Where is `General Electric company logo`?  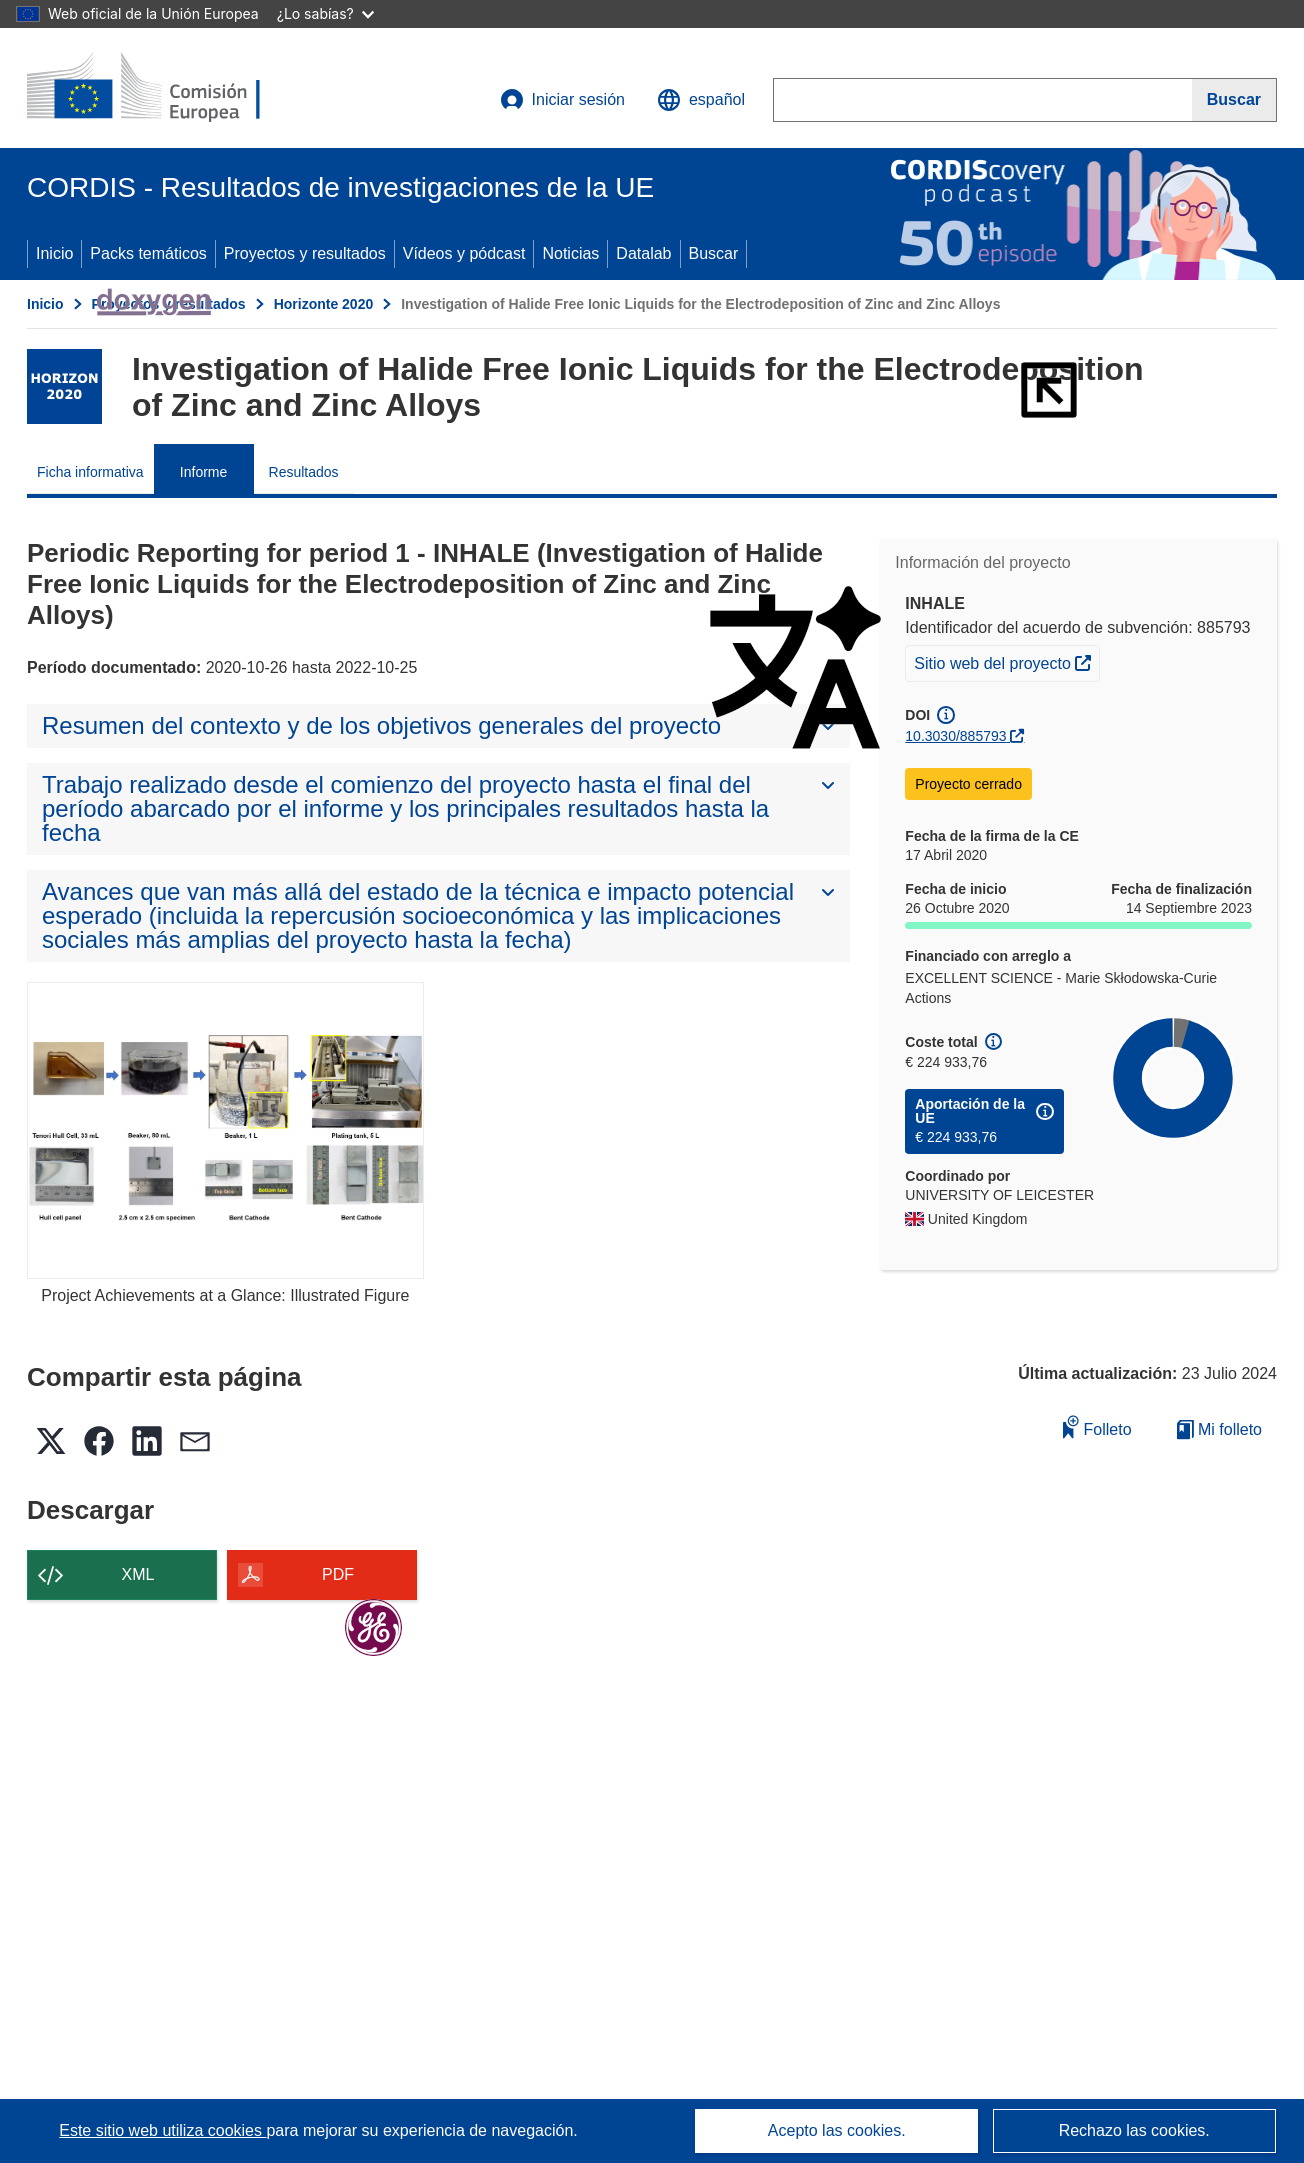 General Electric company logo is located at coordinates (373, 1627).